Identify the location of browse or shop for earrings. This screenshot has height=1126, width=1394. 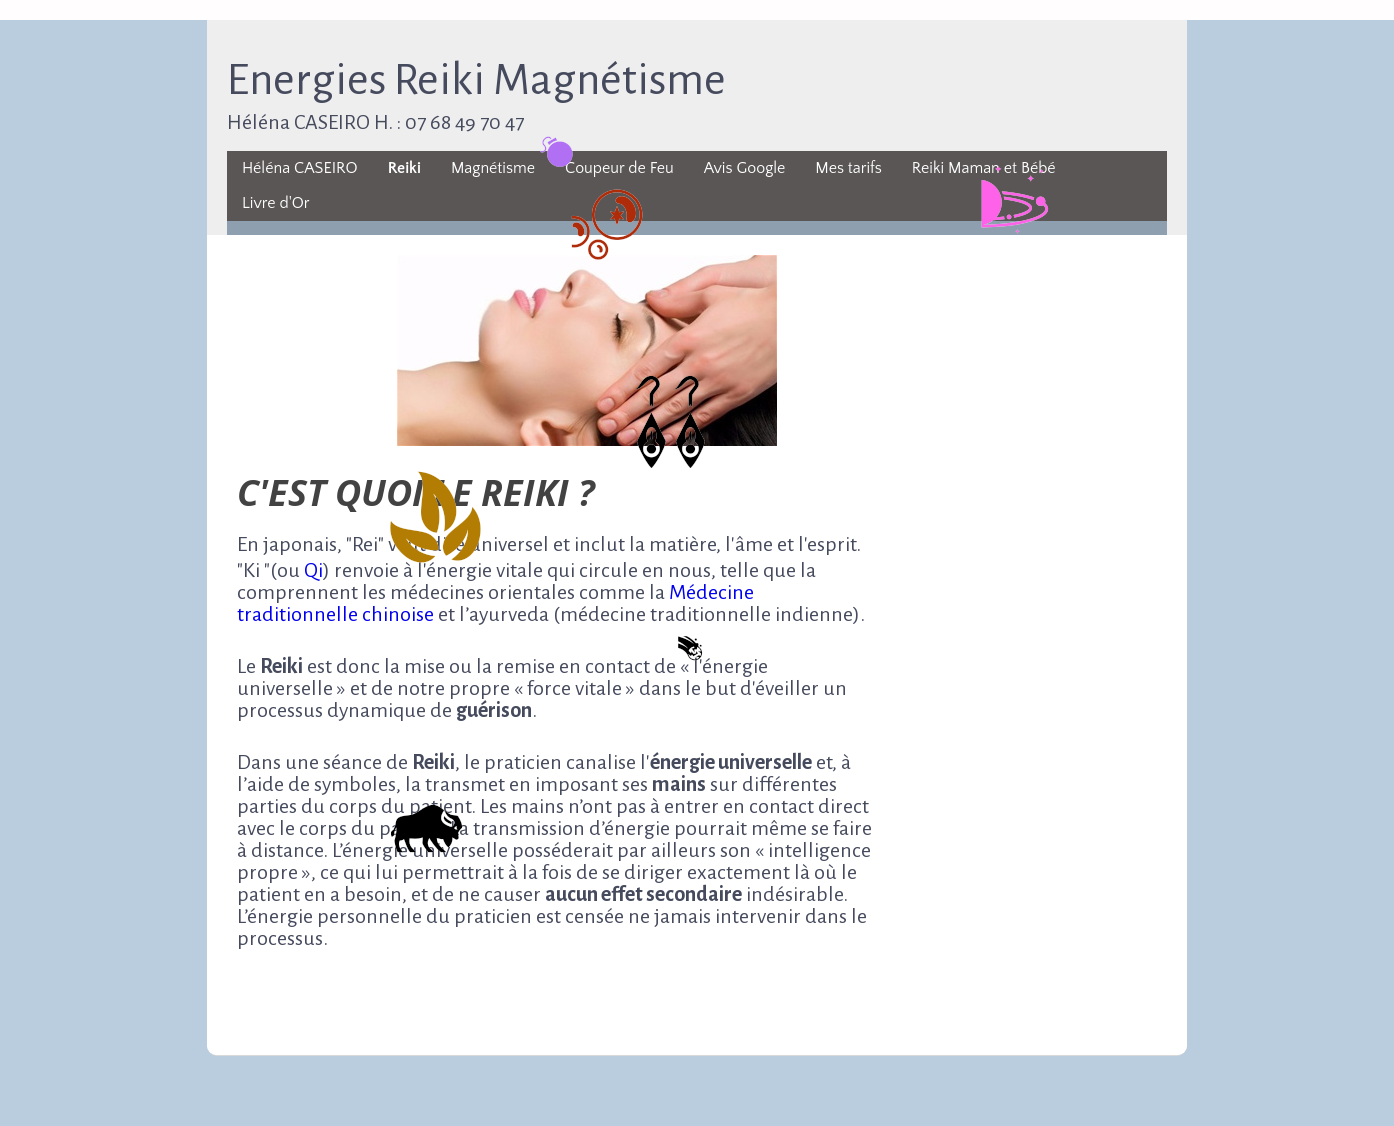
(670, 420).